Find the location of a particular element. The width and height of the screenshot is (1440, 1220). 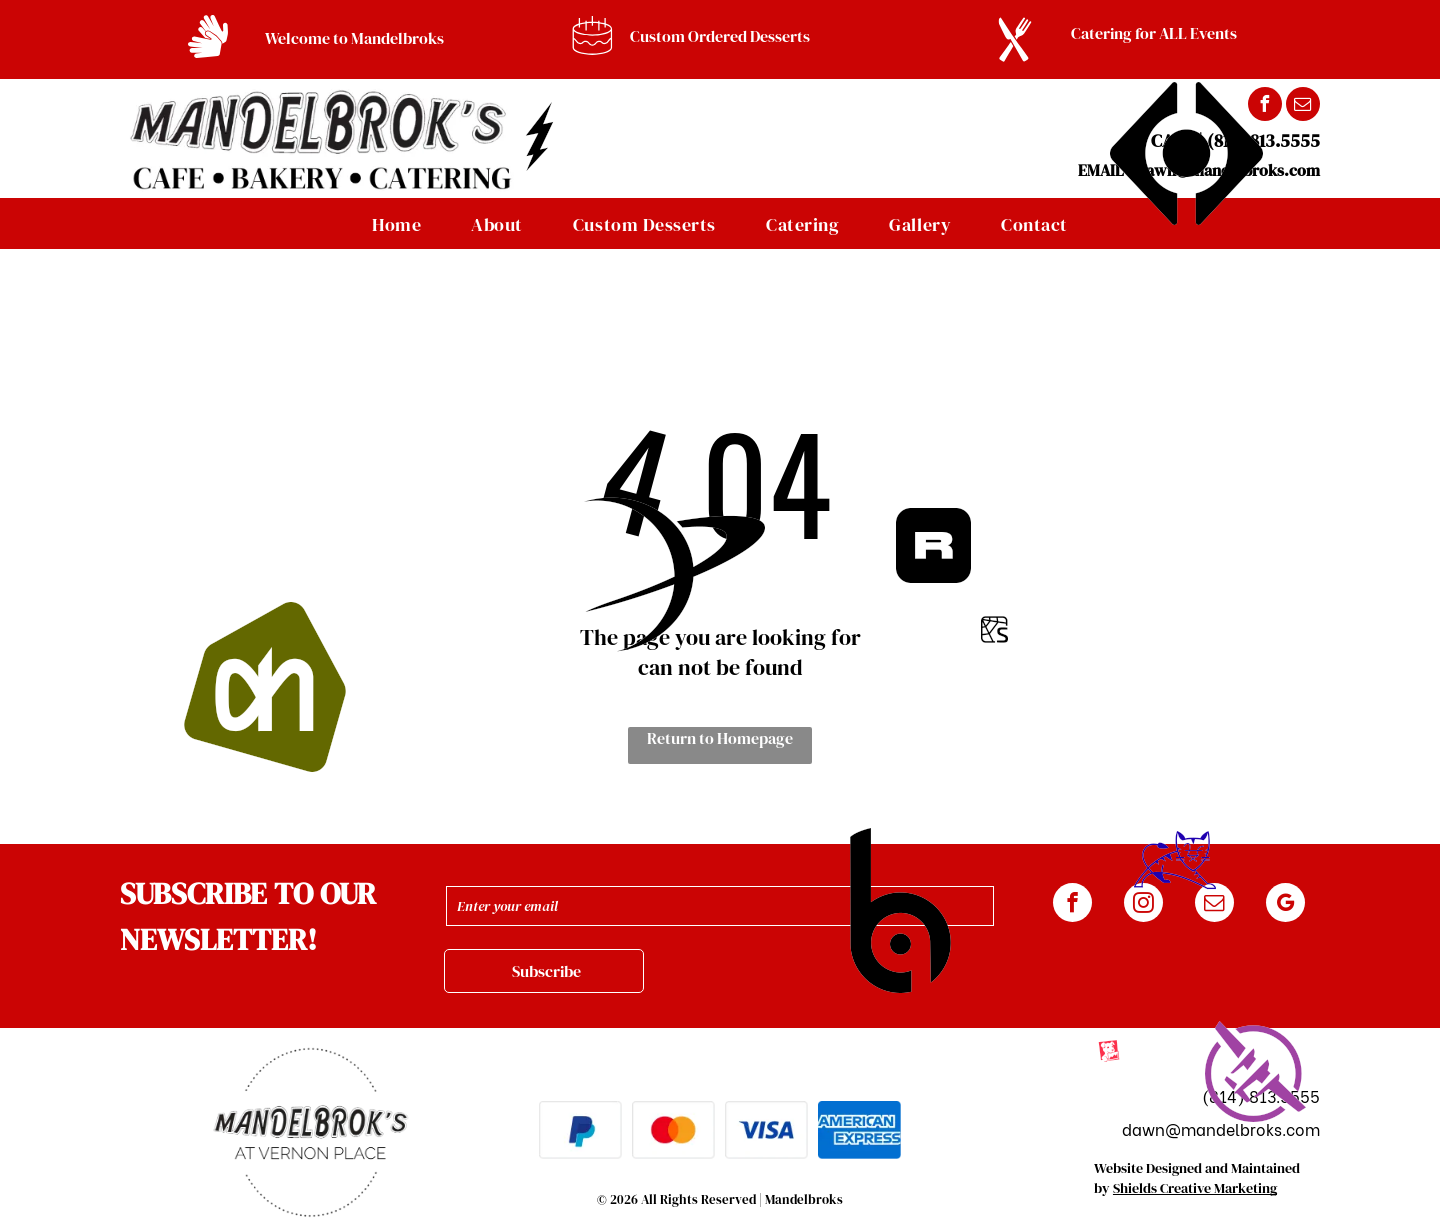

open Datadog monitoring dashboard is located at coordinates (1109, 1051).